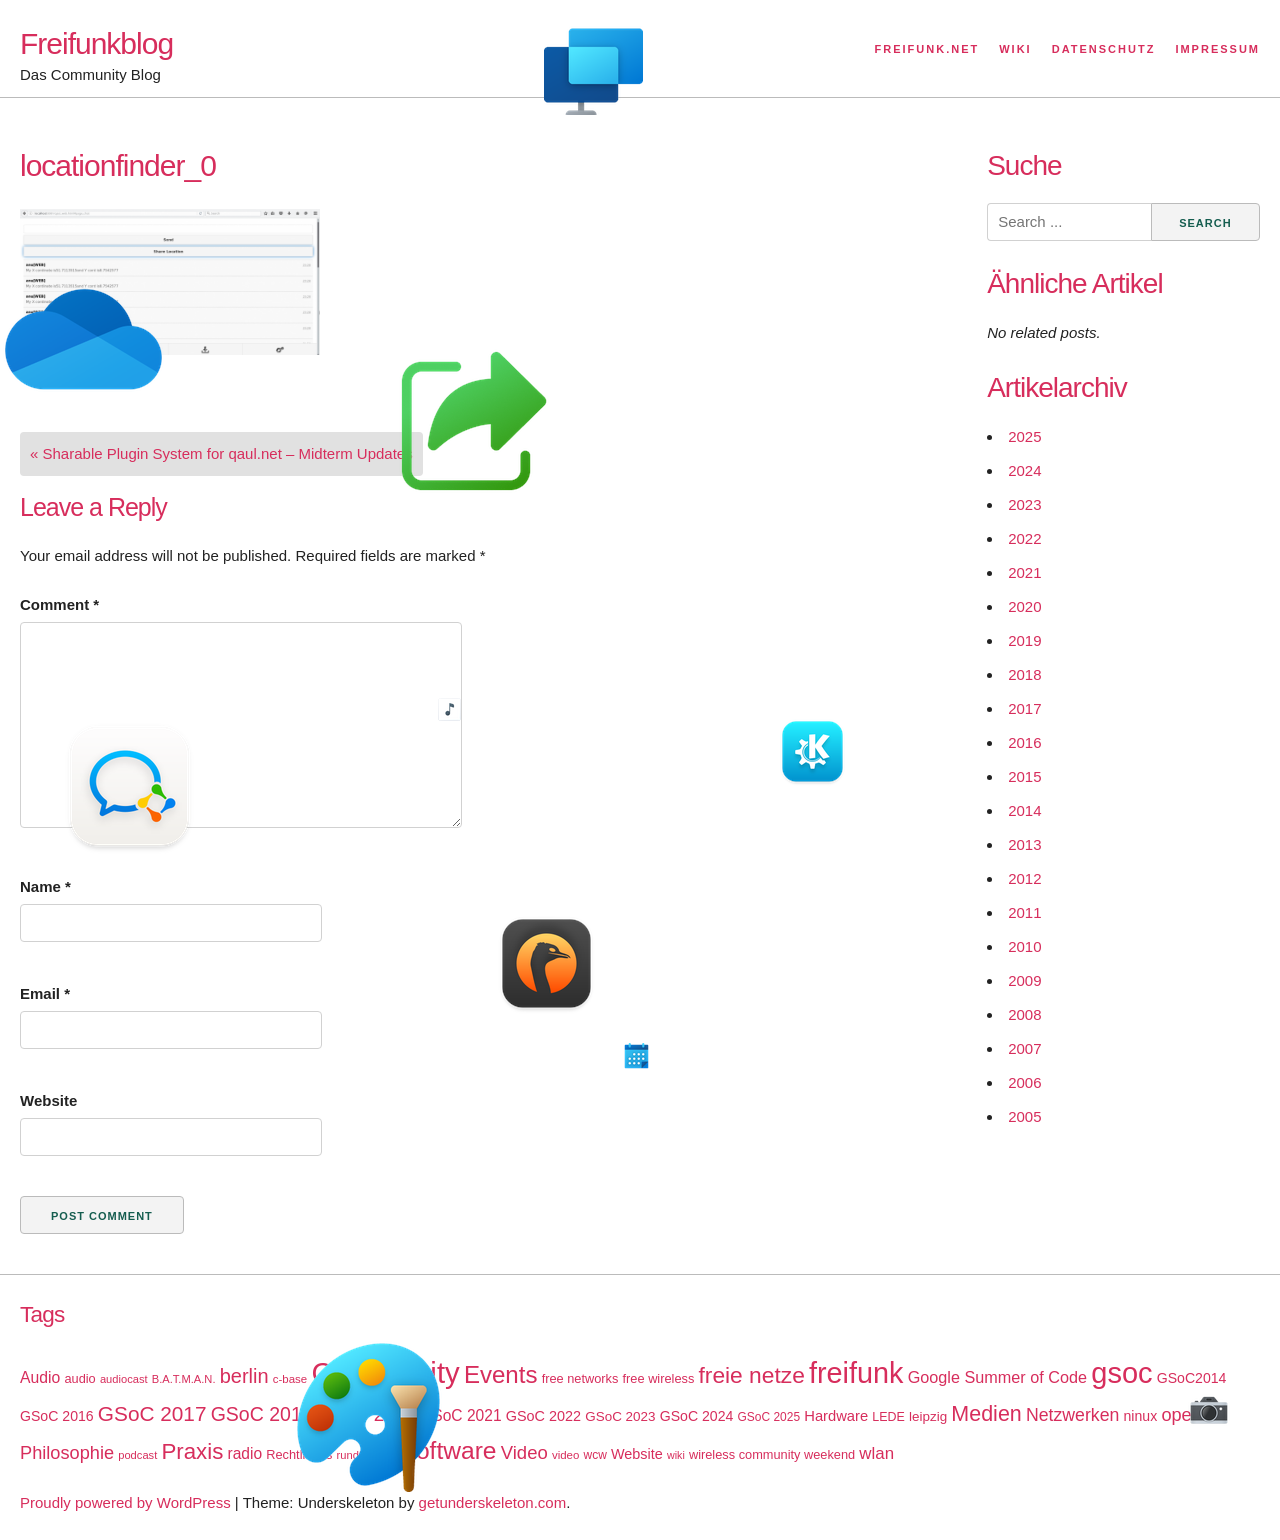  What do you see at coordinates (593, 65) in the screenshot?
I see `open windows quick assist app` at bounding box center [593, 65].